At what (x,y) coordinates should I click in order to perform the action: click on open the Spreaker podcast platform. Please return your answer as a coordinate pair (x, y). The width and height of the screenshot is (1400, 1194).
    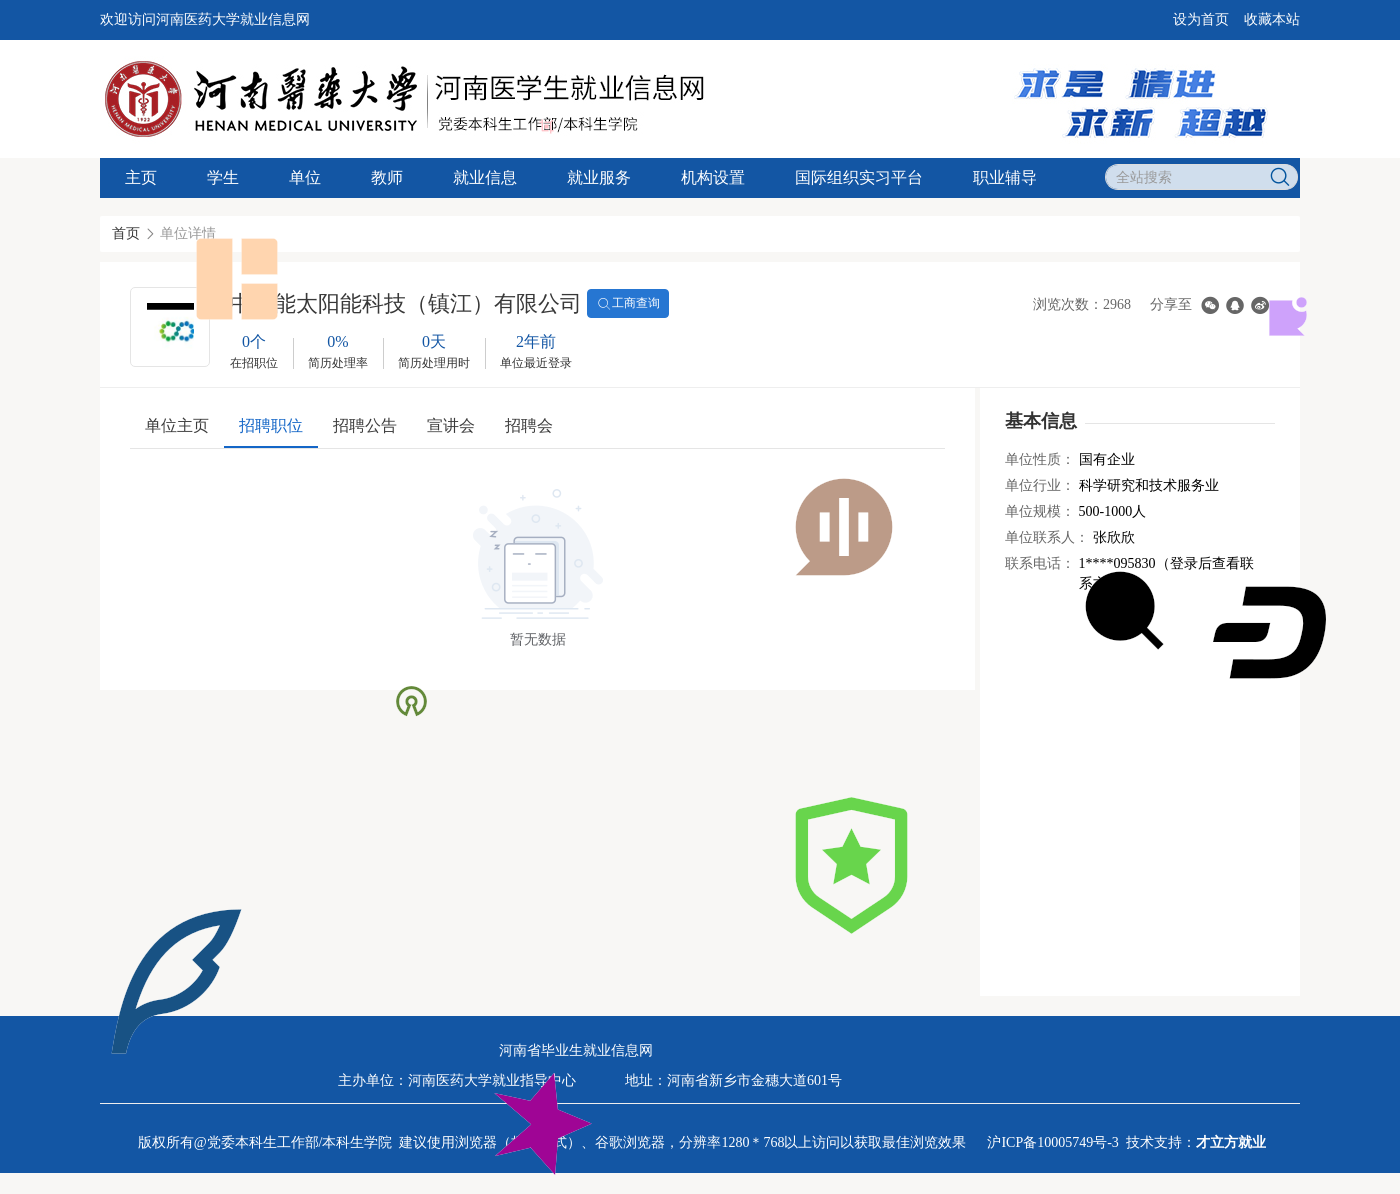
    Looking at the image, I should click on (543, 1124).